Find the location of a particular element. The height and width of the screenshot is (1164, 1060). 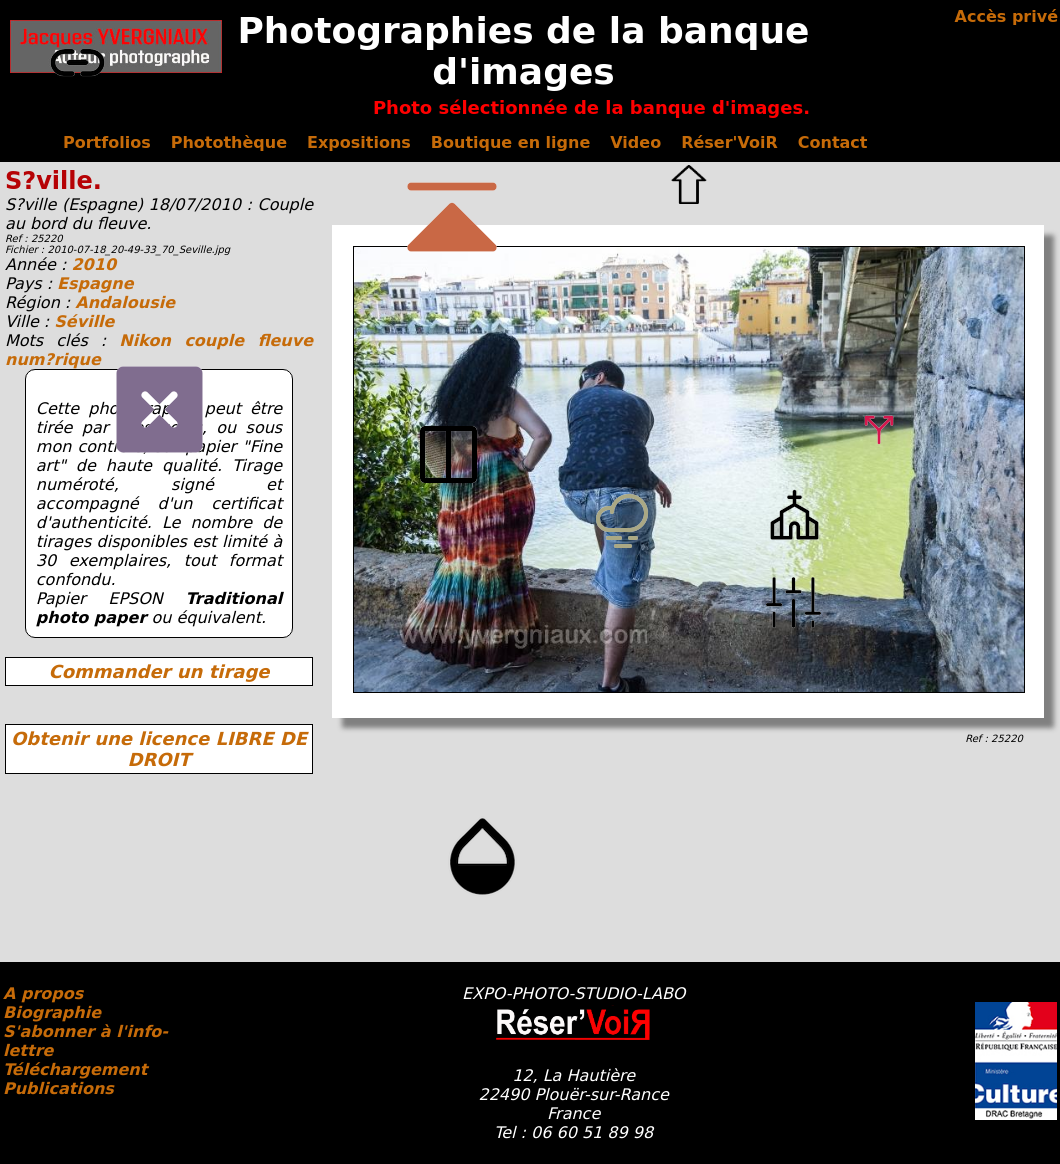

insert a hyperlink is located at coordinates (77, 62).